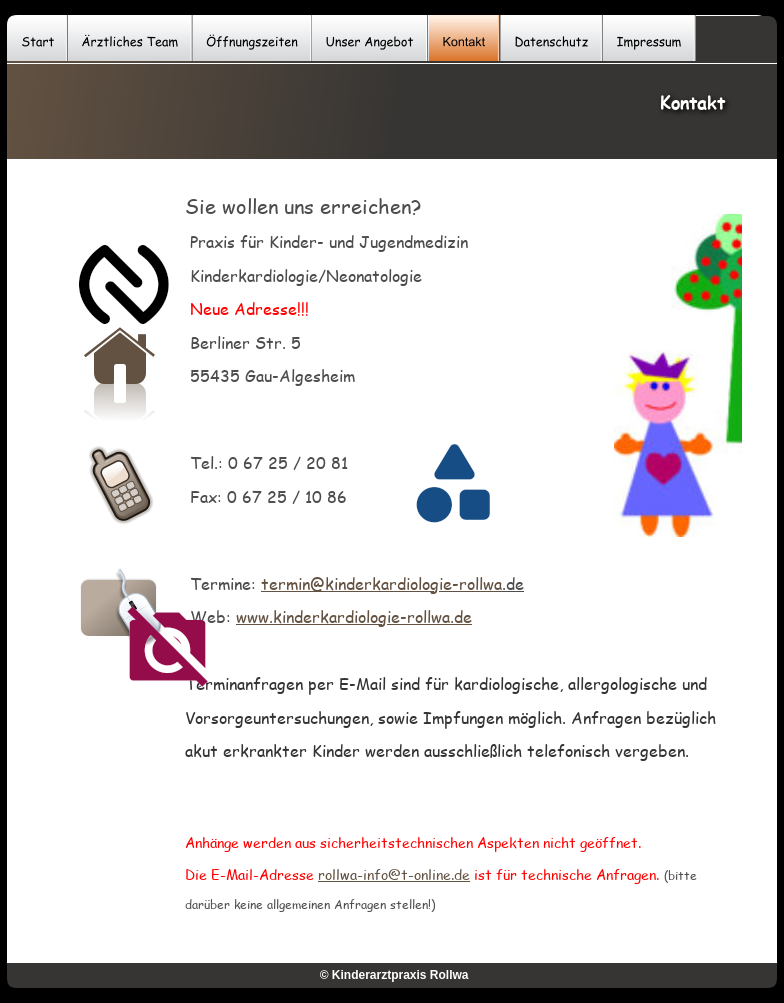 This screenshot has width=784, height=1003. What do you see at coordinates (123, 284) in the screenshot?
I see `tap to enable NFC connectivity` at bounding box center [123, 284].